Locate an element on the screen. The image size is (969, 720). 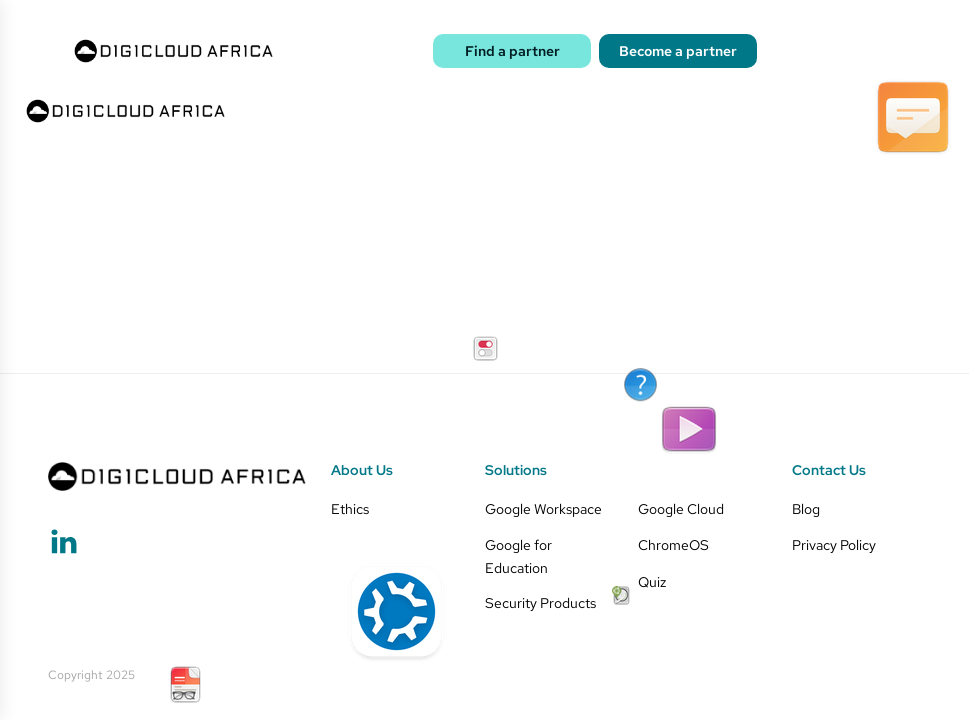
launch kubuntu system settings is located at coordinates (396, 611).